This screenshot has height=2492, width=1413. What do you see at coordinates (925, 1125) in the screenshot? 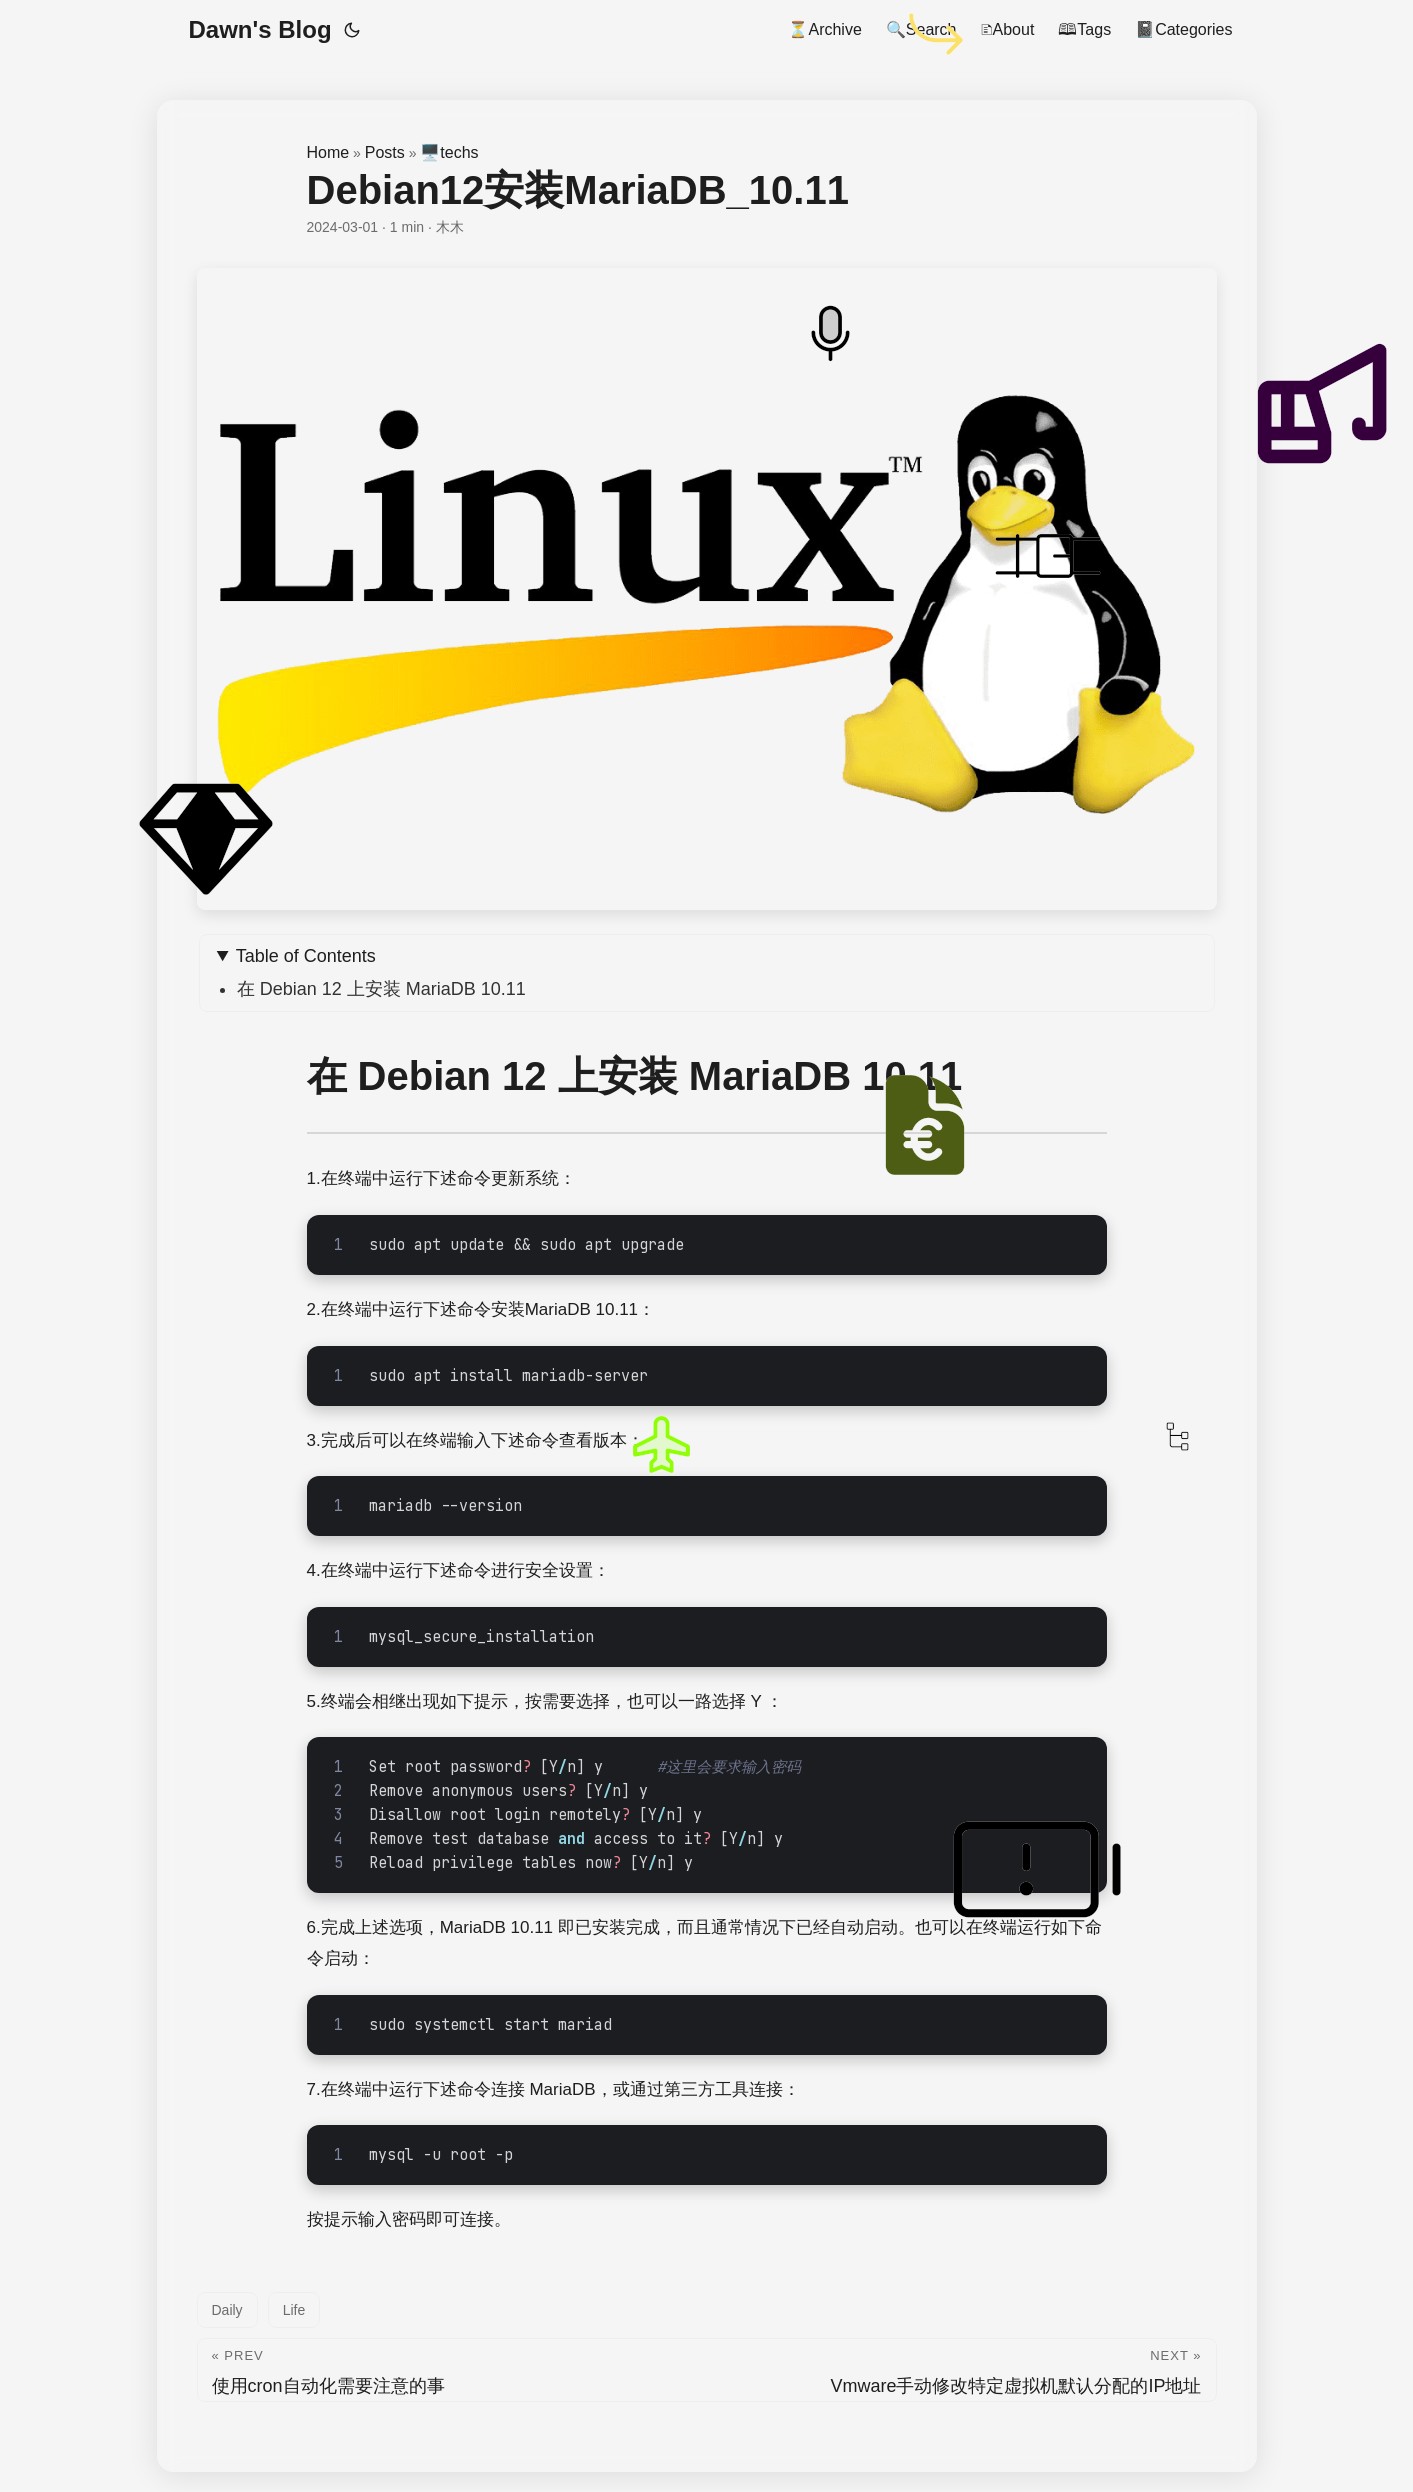
I see `view euro currency document` at bounding box center [925, 1125].